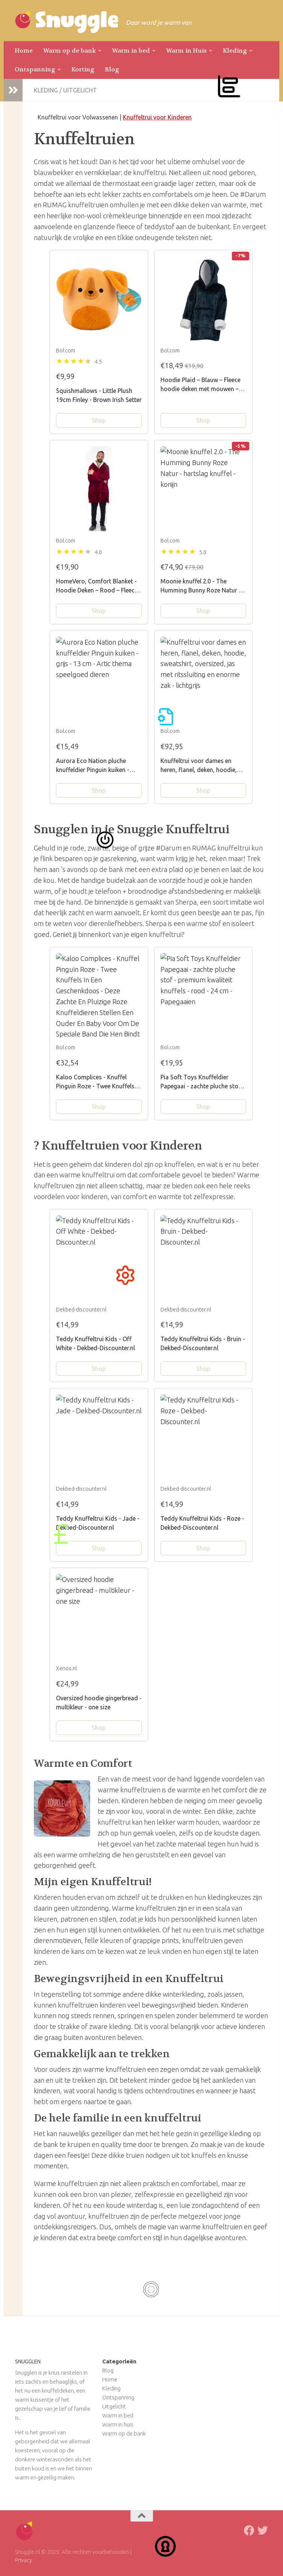 This screenshot has width=283, height=2576. What do you see at coordinates (165, 2546) in the screenshot?
I see `access secure or locked content` at bounding box center [165, 2546].